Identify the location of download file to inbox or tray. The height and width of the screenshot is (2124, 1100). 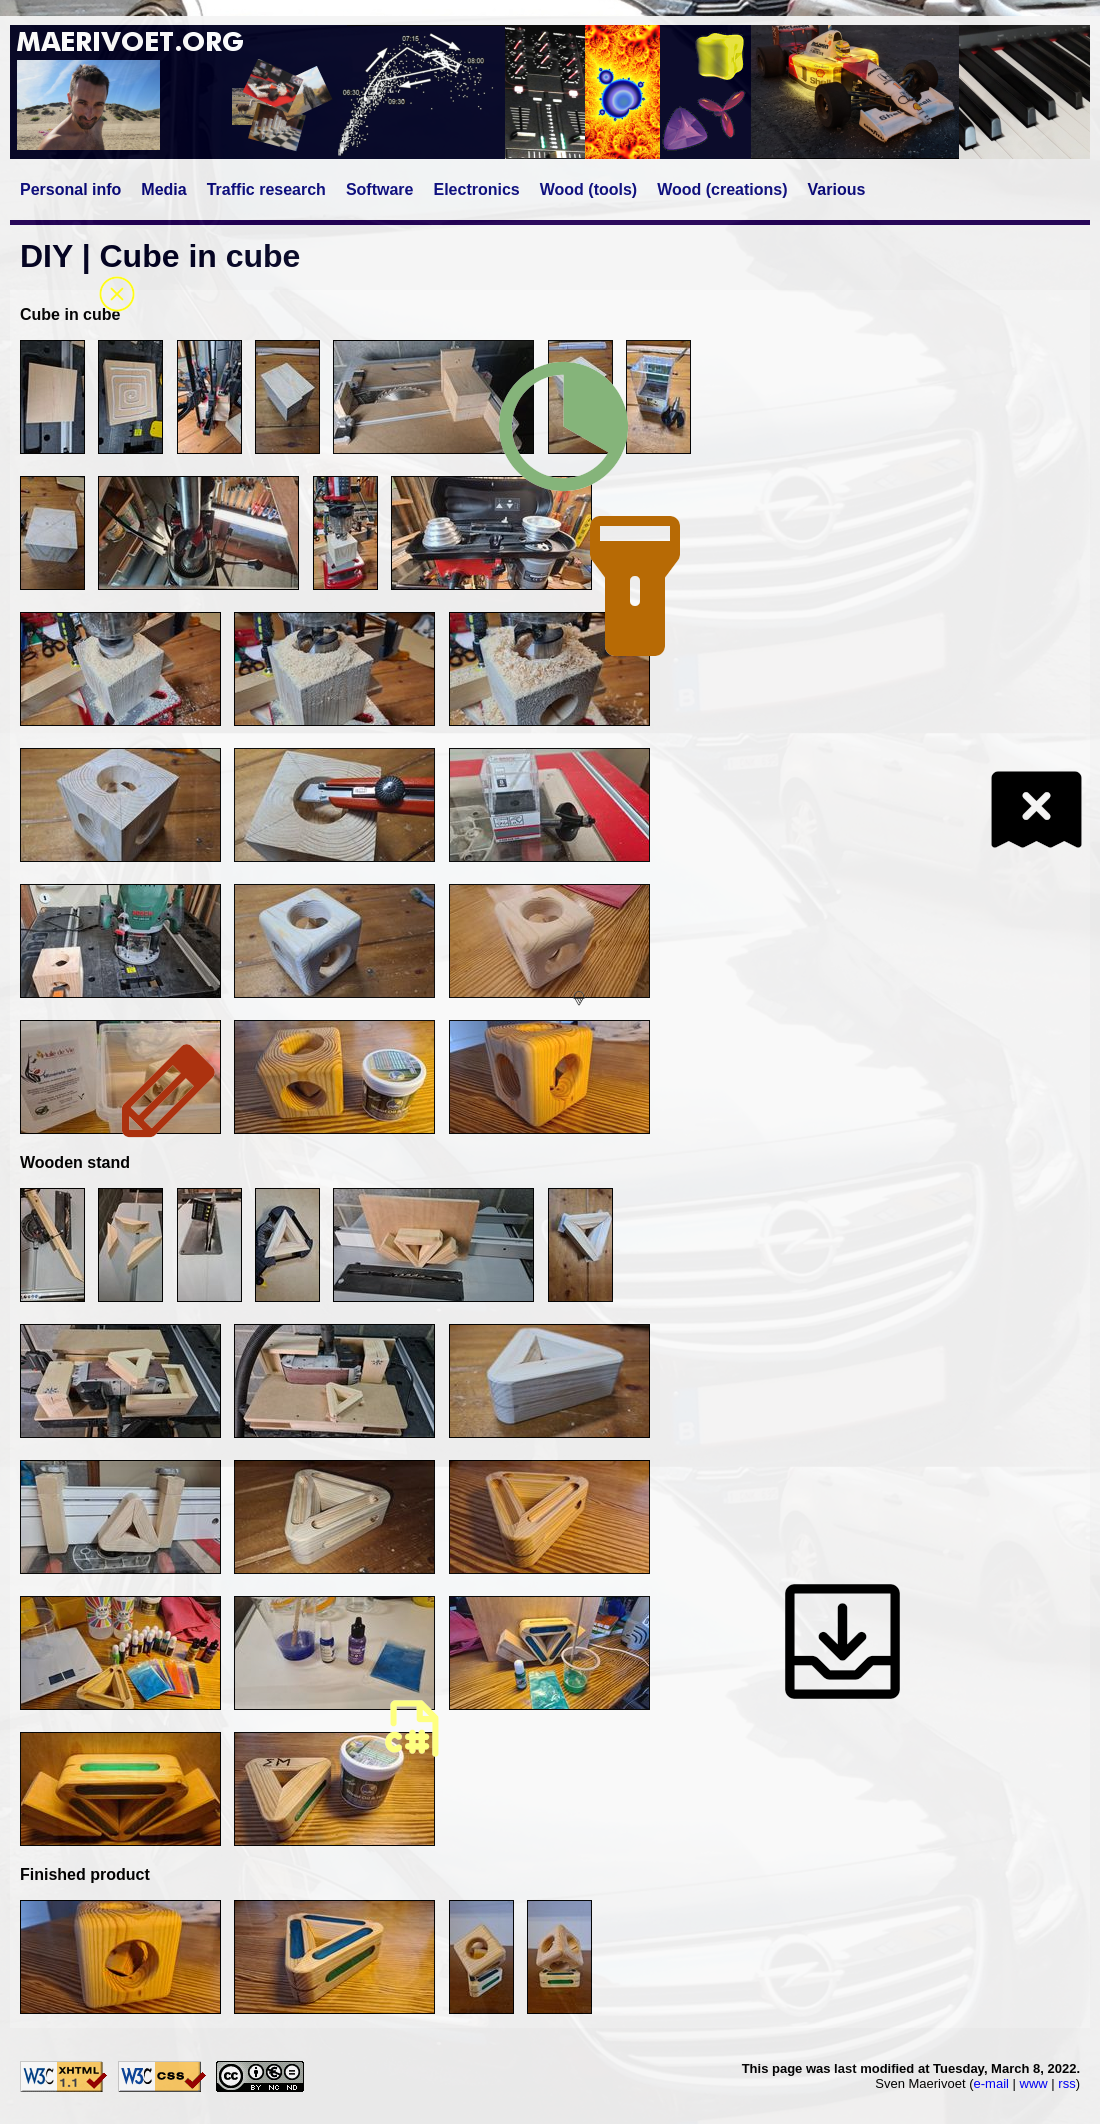
(842, 1641).